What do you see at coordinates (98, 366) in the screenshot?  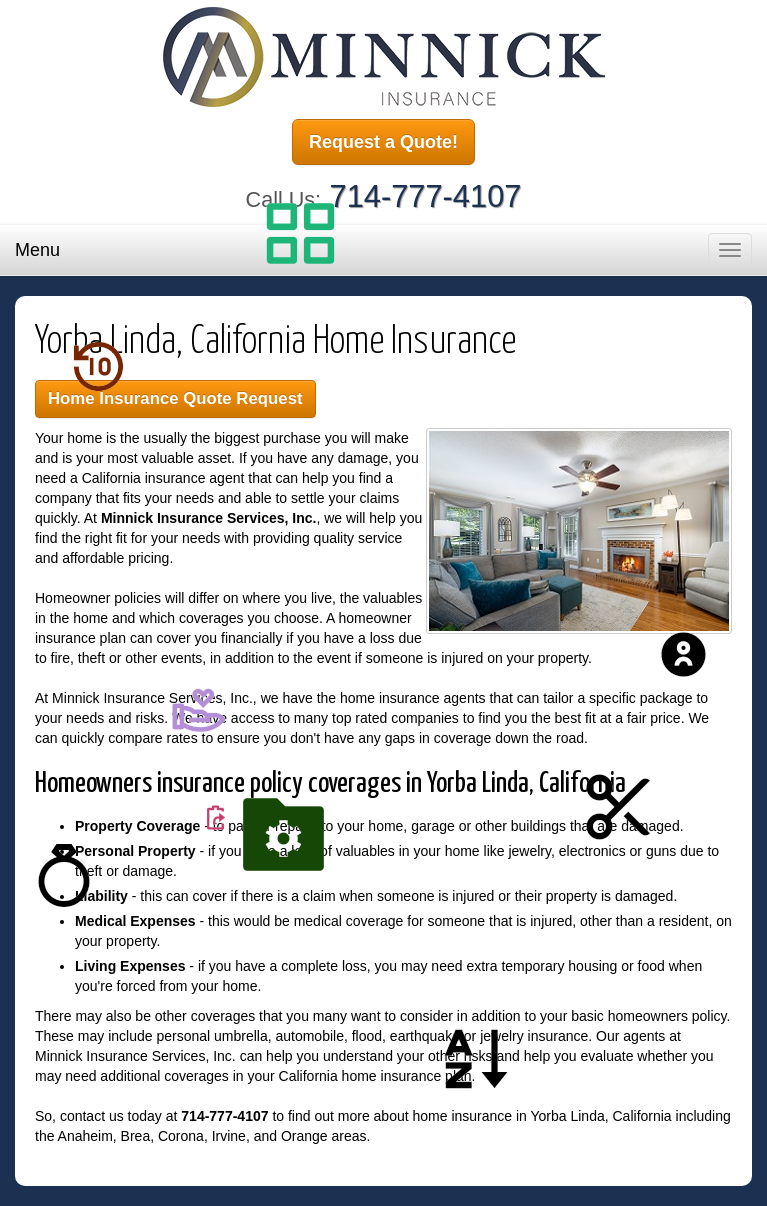 I see `skip back 10 seconds in playback` at bounding box center [98, 366].